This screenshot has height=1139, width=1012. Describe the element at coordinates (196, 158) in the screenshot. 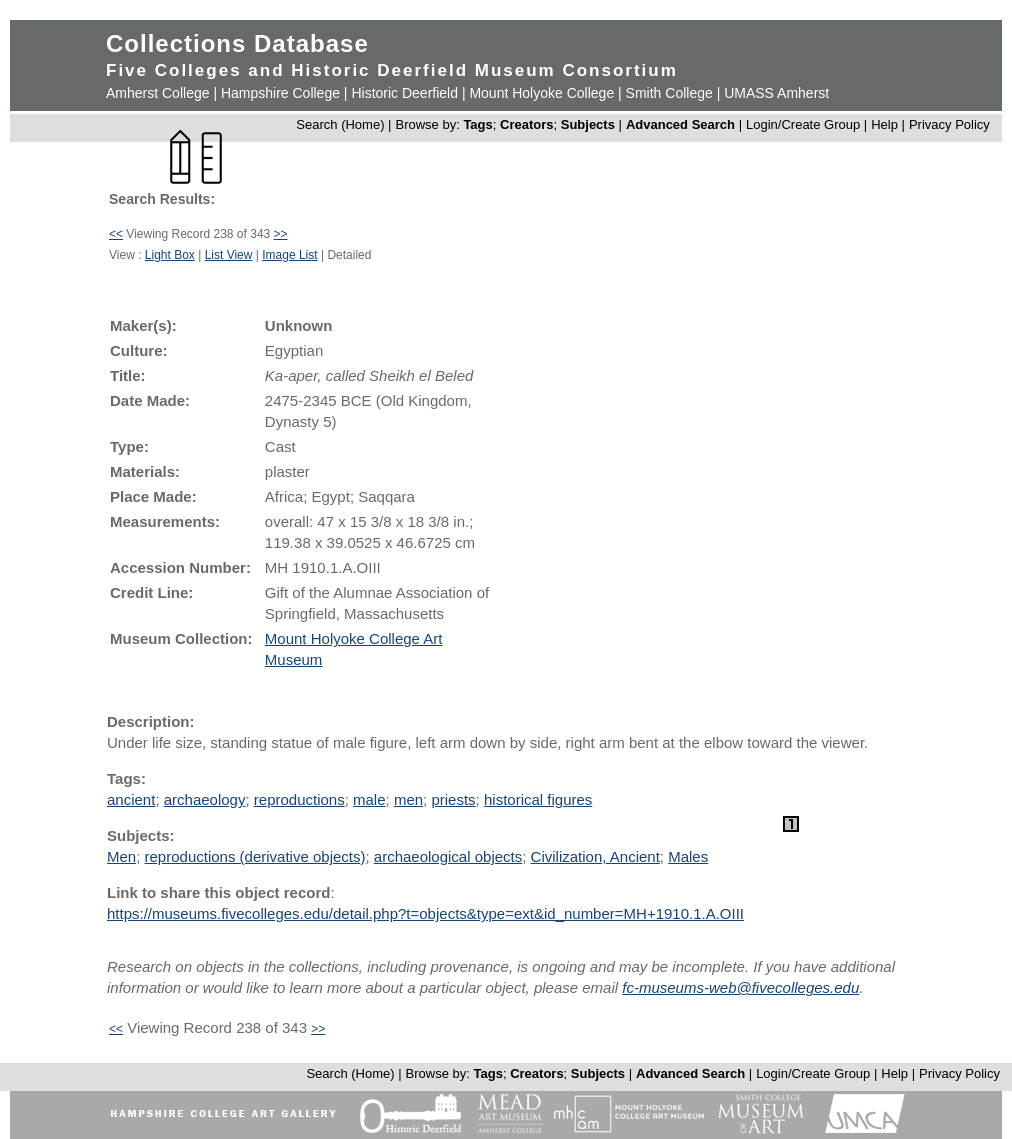

I see `access design or drawing tools` at that location.